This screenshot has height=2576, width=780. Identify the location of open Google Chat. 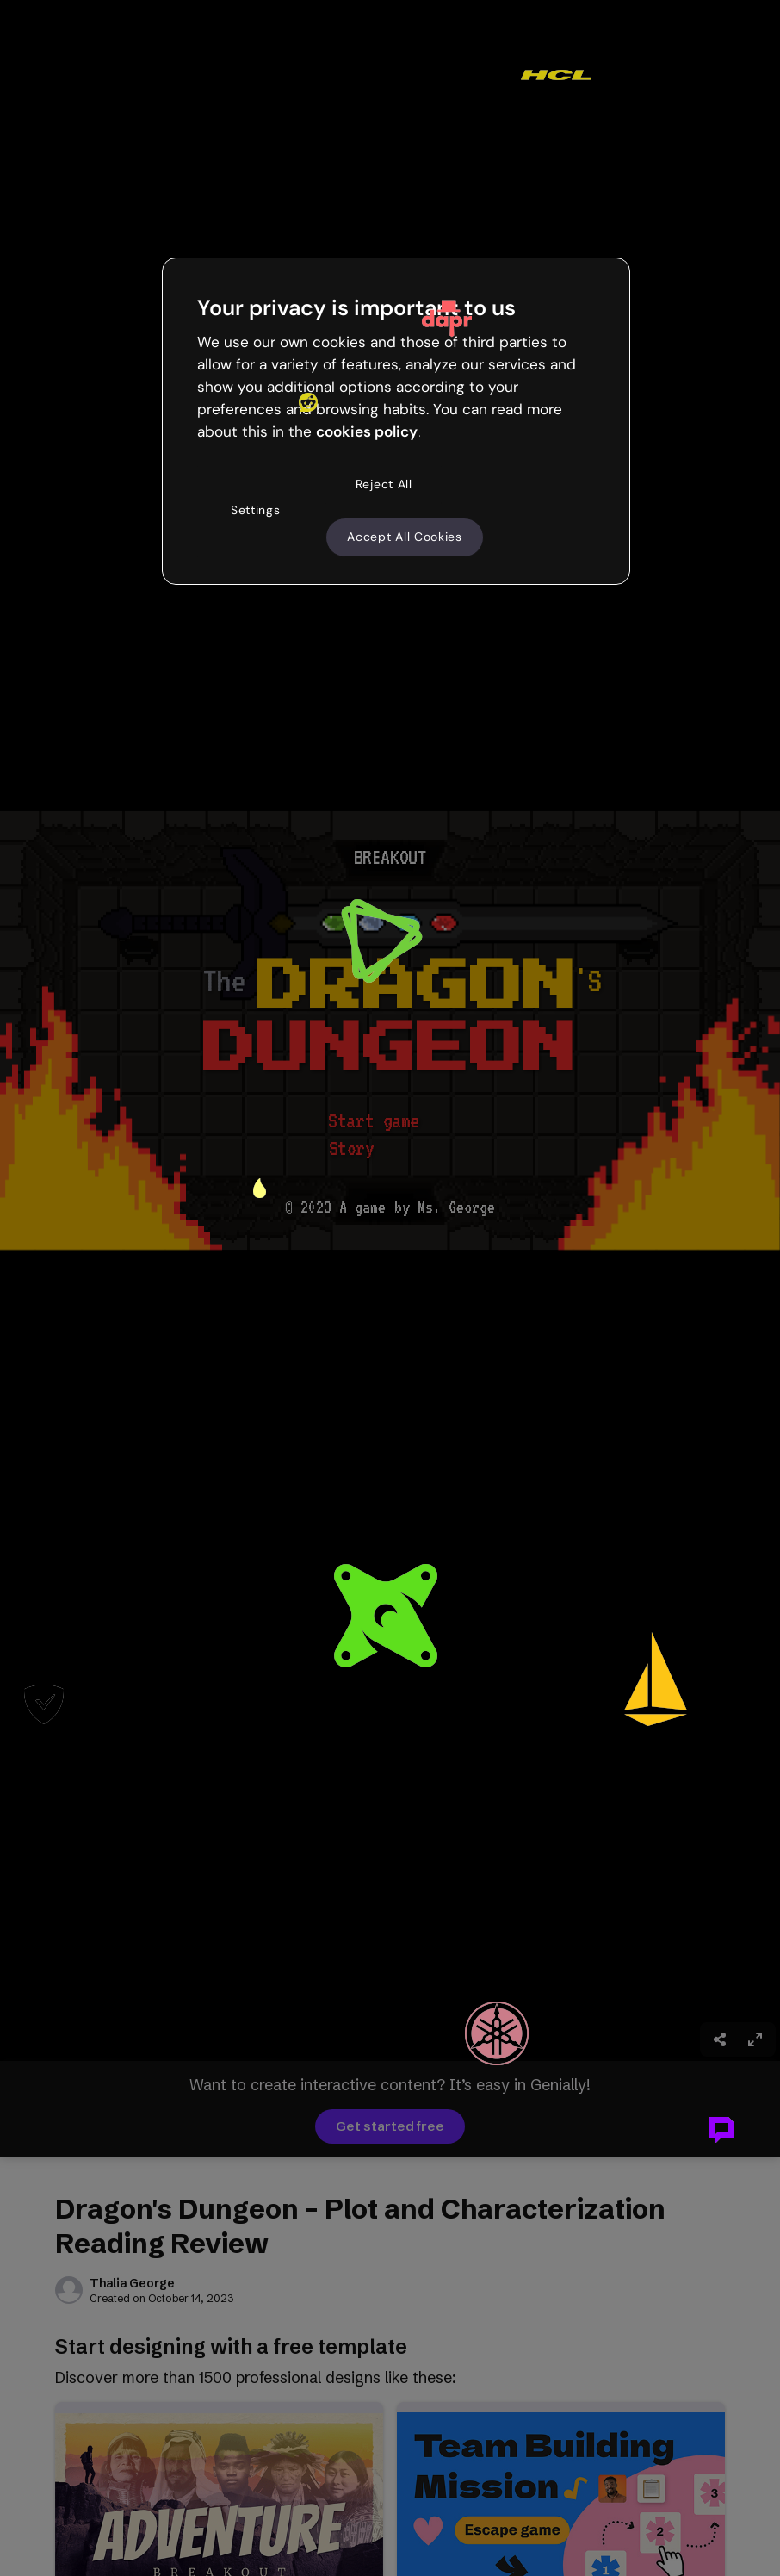
(721, 2130).